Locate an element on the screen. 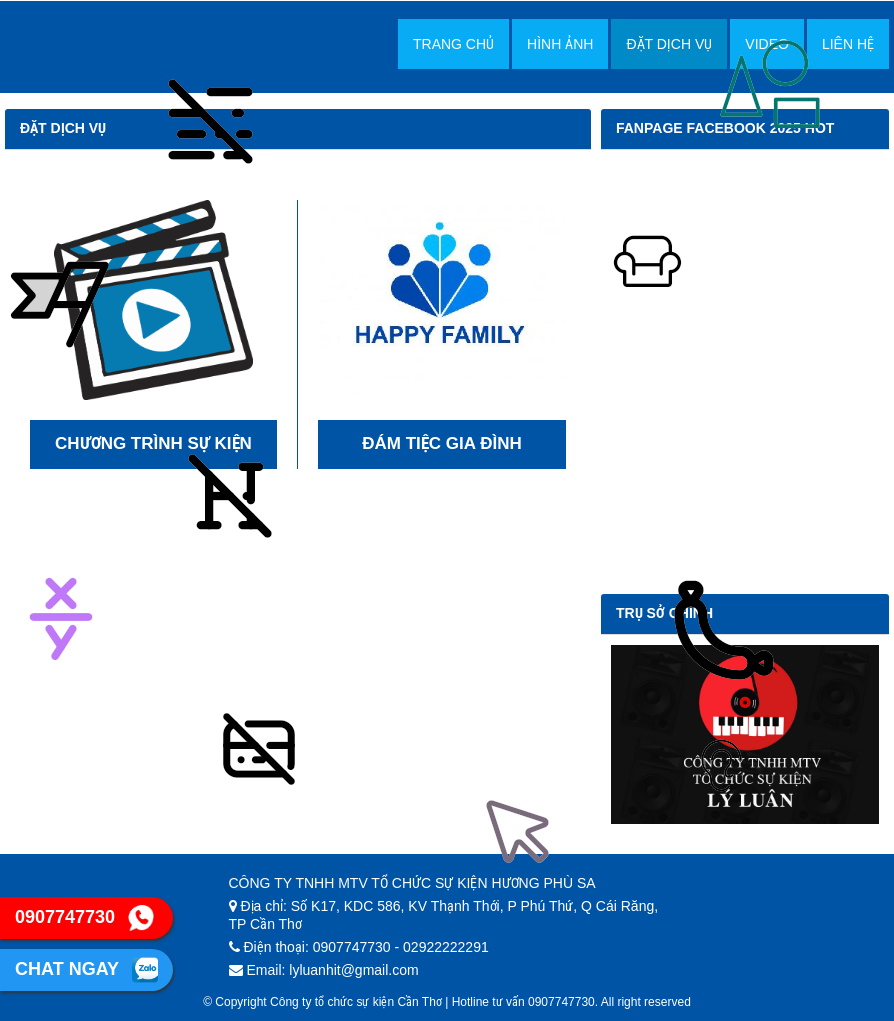 This screenshot has width=894, height=1021. flag or bookmark an item is located at coordinates (59, 301).